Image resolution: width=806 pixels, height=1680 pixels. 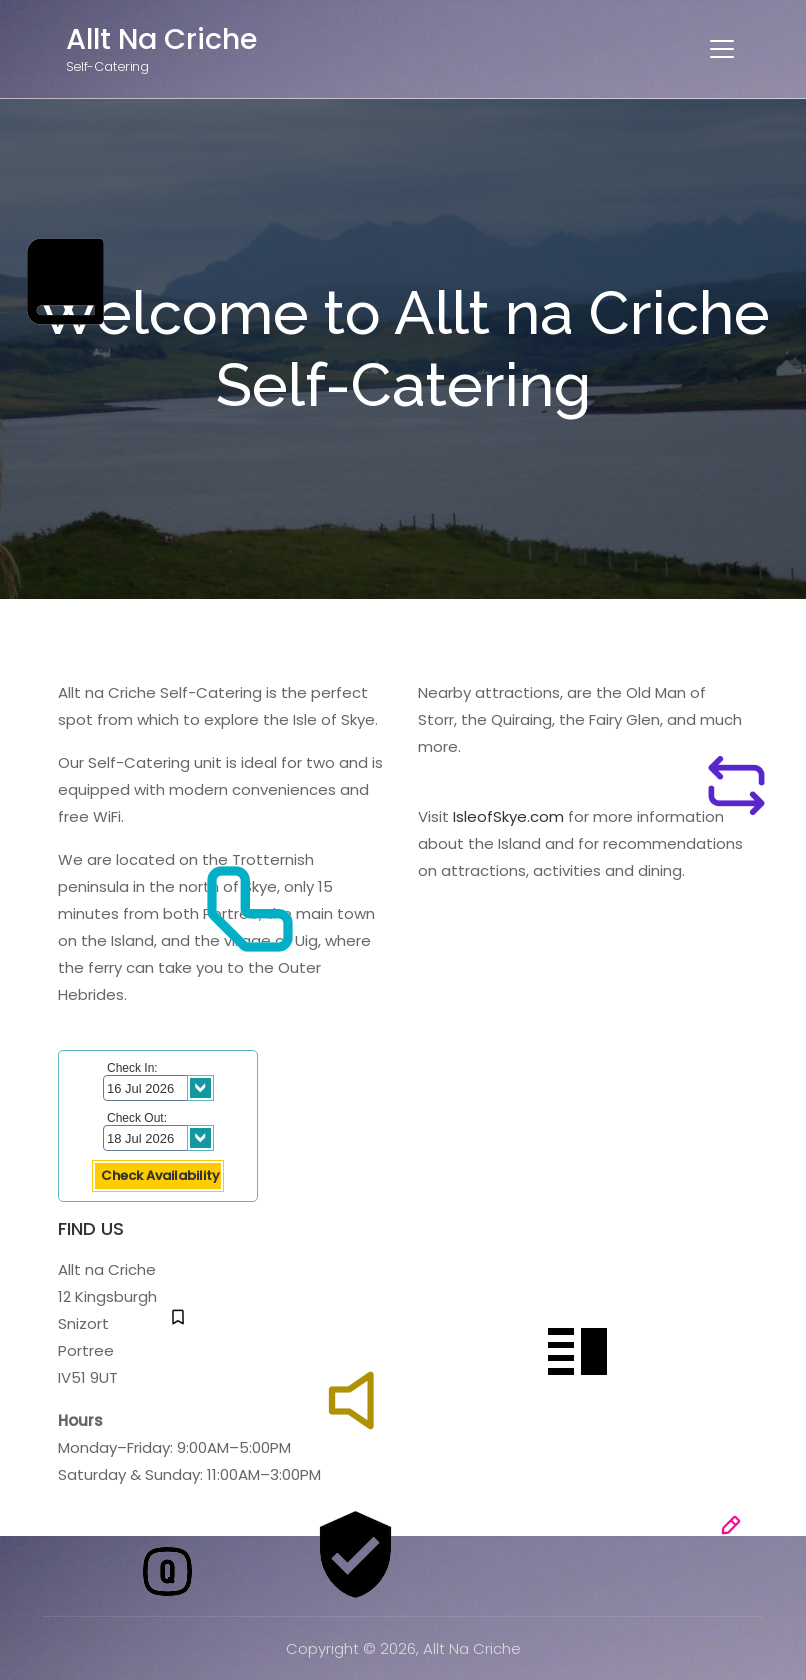 What do you see at coordinates (731, 1525) in the screenshot?
I see `edit content or settings` at bounding box center [731, 1525].